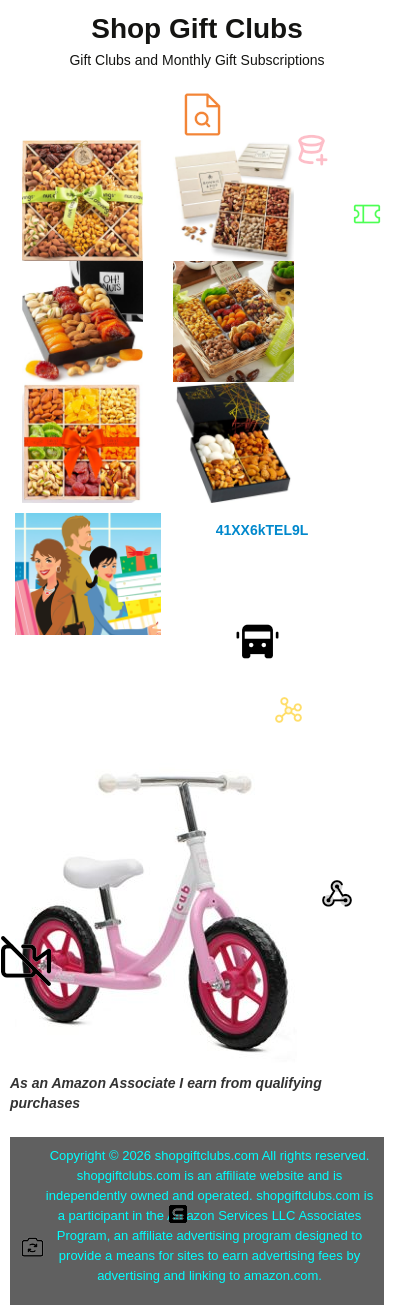  What do you see at coordinates (202, 114) in the screenshot?
I see `search within a document` at bounding box center [202, 114].